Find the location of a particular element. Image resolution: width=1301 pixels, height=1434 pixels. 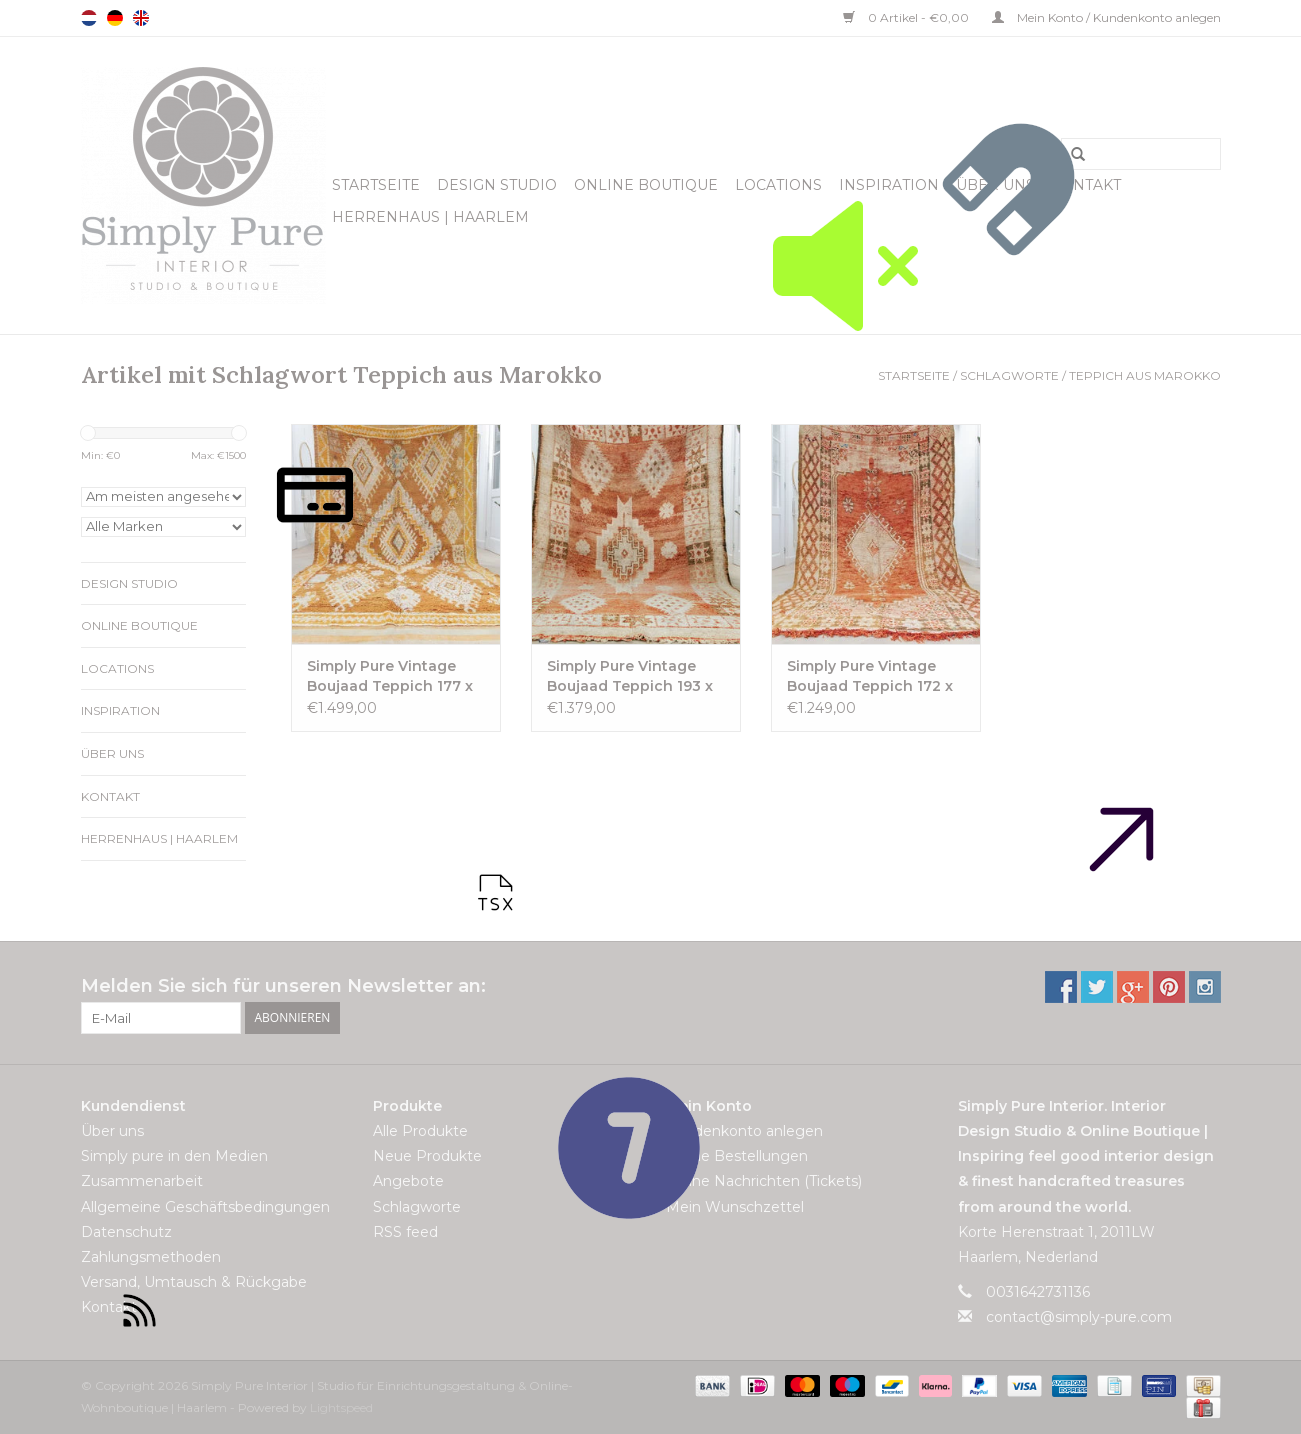

manage payment methods is located at coordinates (315, 495).